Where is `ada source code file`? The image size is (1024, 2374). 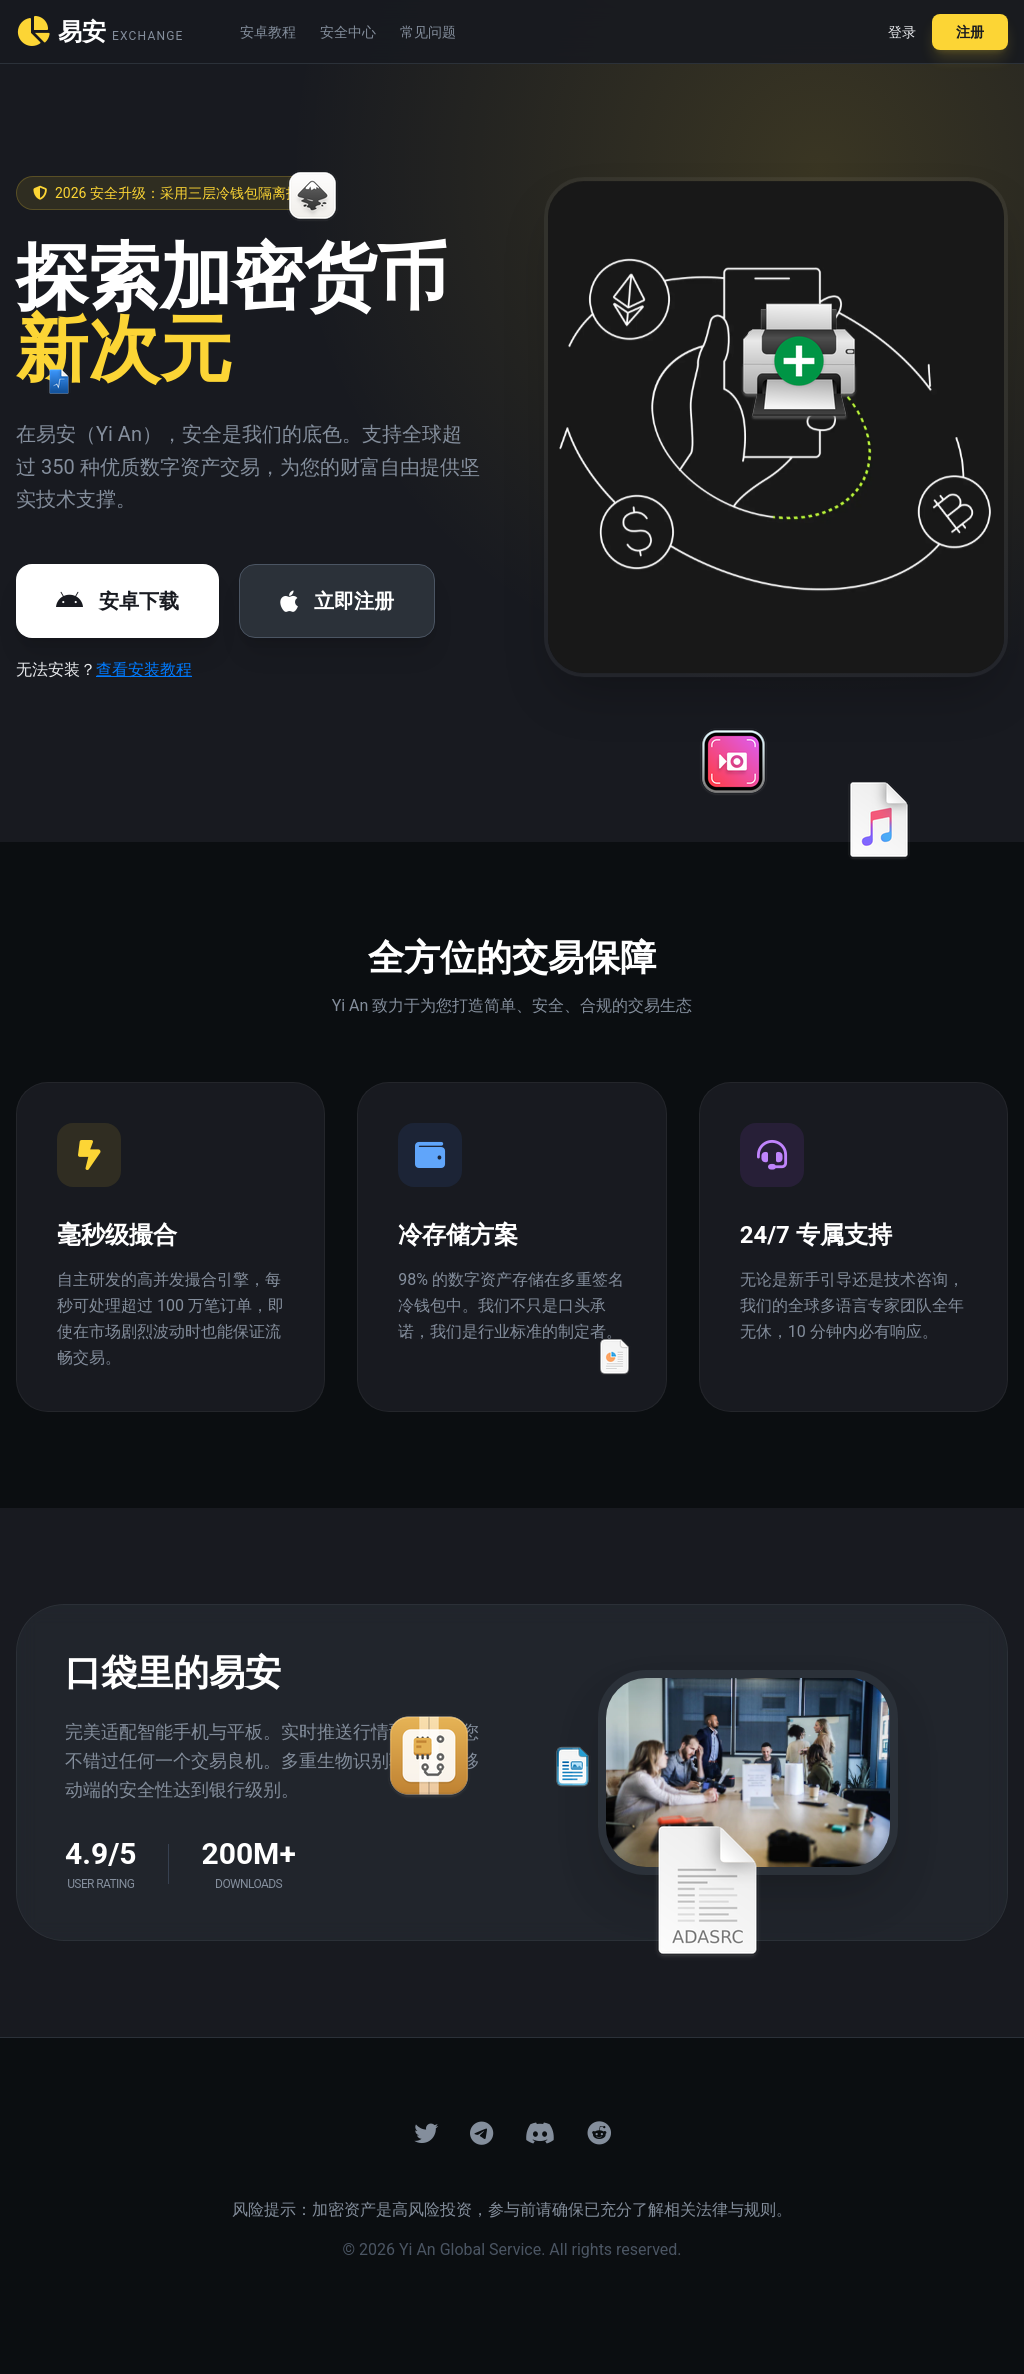 ada source code file is located at coordinates (707, 1892).